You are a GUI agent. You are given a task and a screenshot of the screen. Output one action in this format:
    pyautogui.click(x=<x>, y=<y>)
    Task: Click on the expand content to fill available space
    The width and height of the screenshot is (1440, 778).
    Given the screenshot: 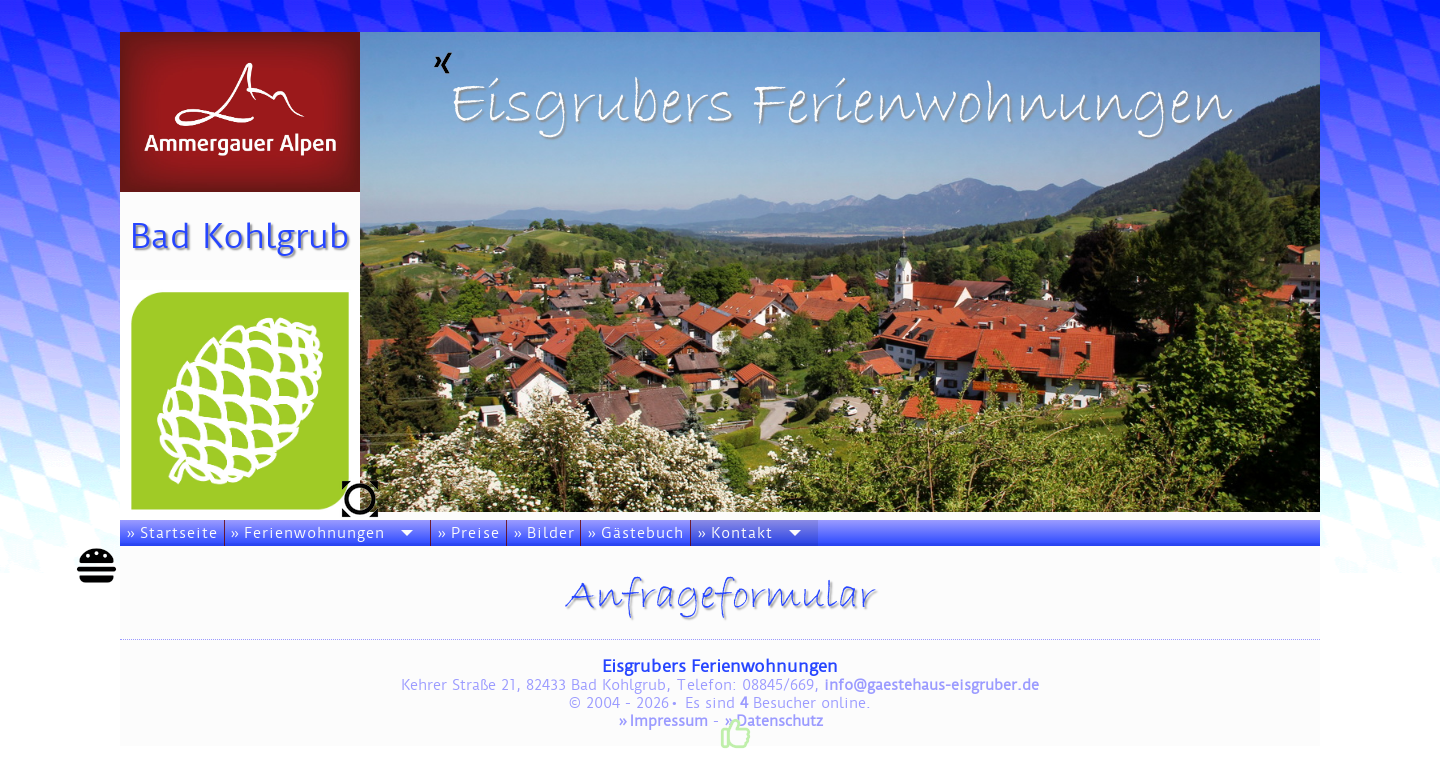 What is the action you would take?
    pyautogui.click(x=360, y=499)
    